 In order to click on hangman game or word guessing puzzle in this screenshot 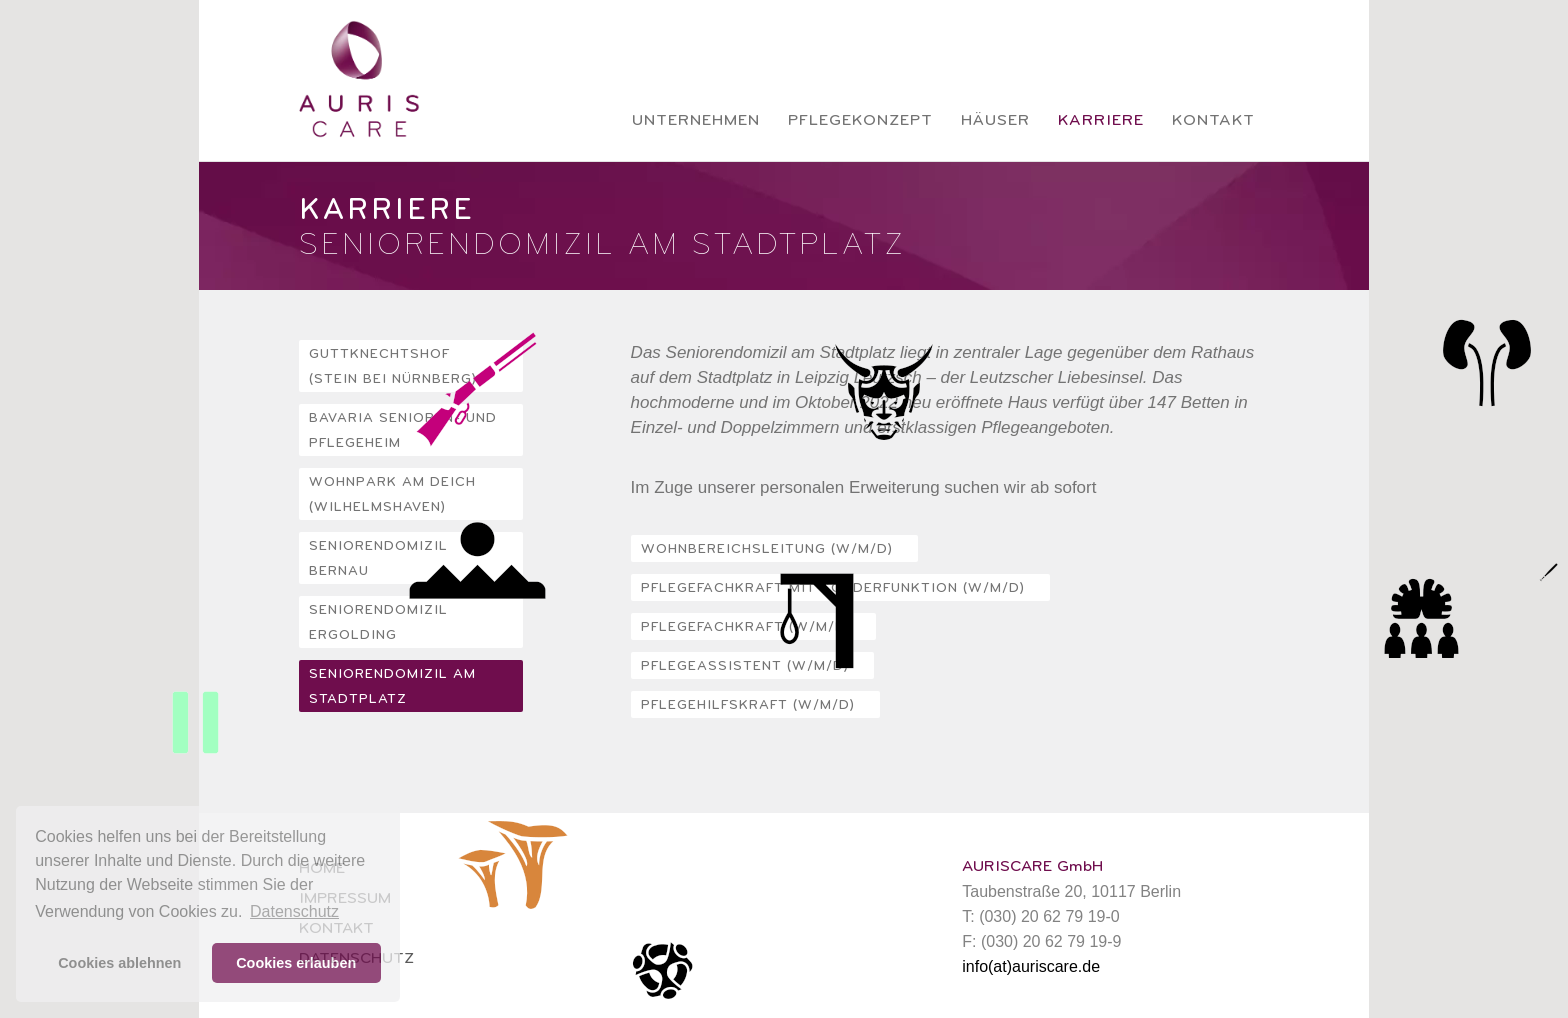, I will do `click(815, 620)`.